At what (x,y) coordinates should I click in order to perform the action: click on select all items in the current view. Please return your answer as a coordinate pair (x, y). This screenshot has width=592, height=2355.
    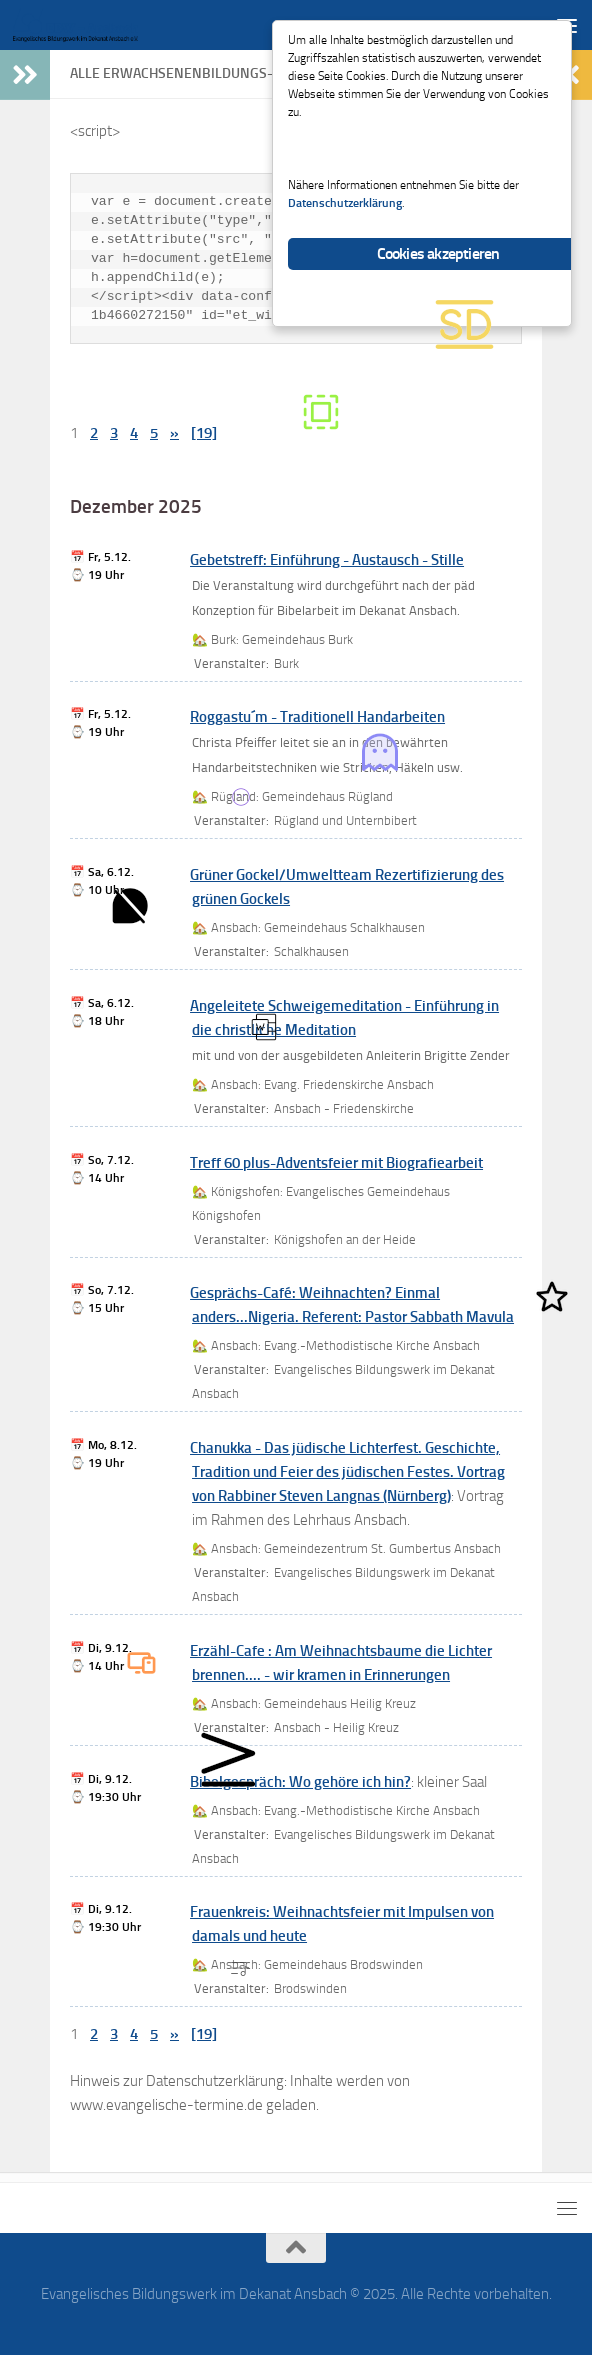
    Looking at the image, I should click on (321, 412).